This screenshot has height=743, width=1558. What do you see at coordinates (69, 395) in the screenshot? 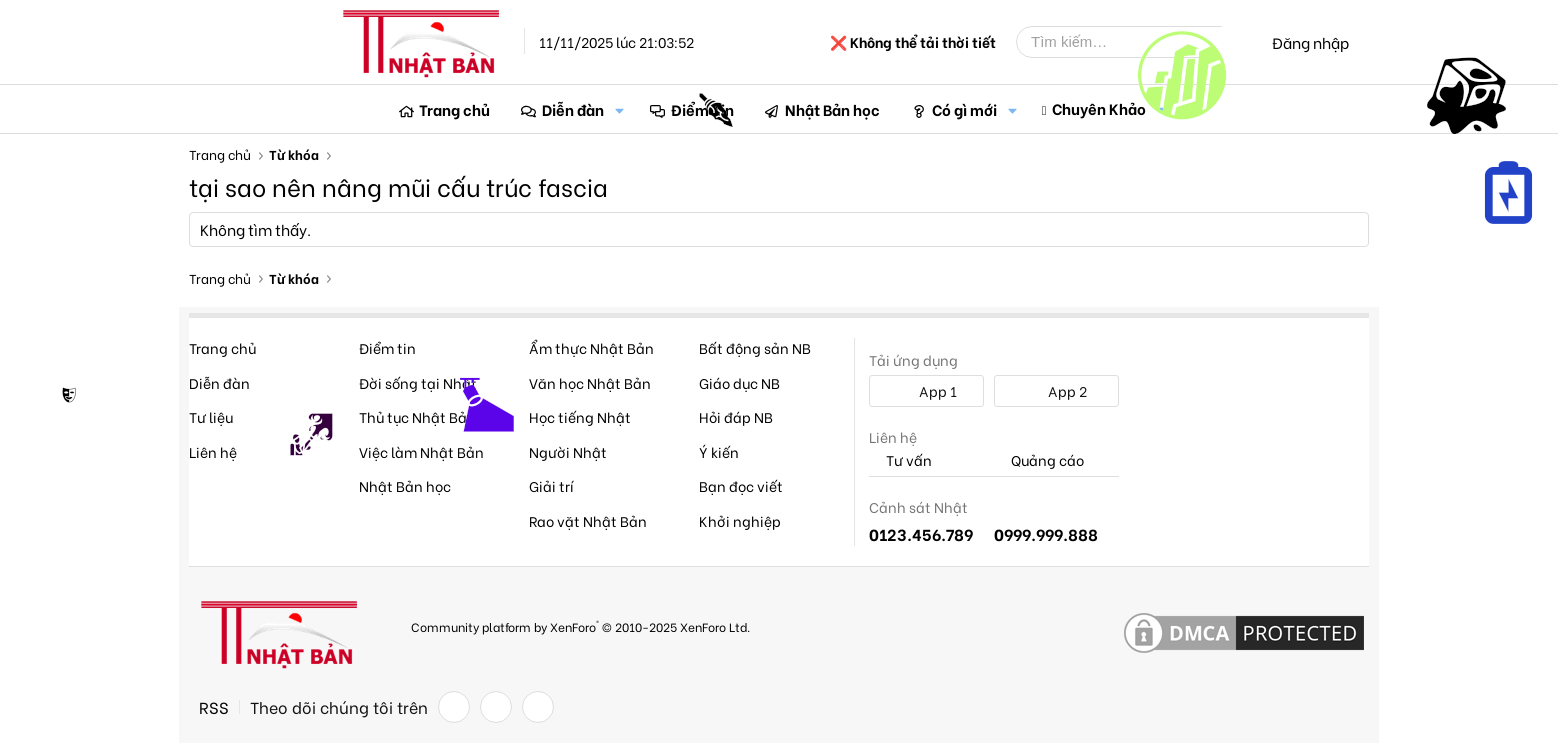
I see `toggle between theater or drama mode` at bounding box center [69, 395].